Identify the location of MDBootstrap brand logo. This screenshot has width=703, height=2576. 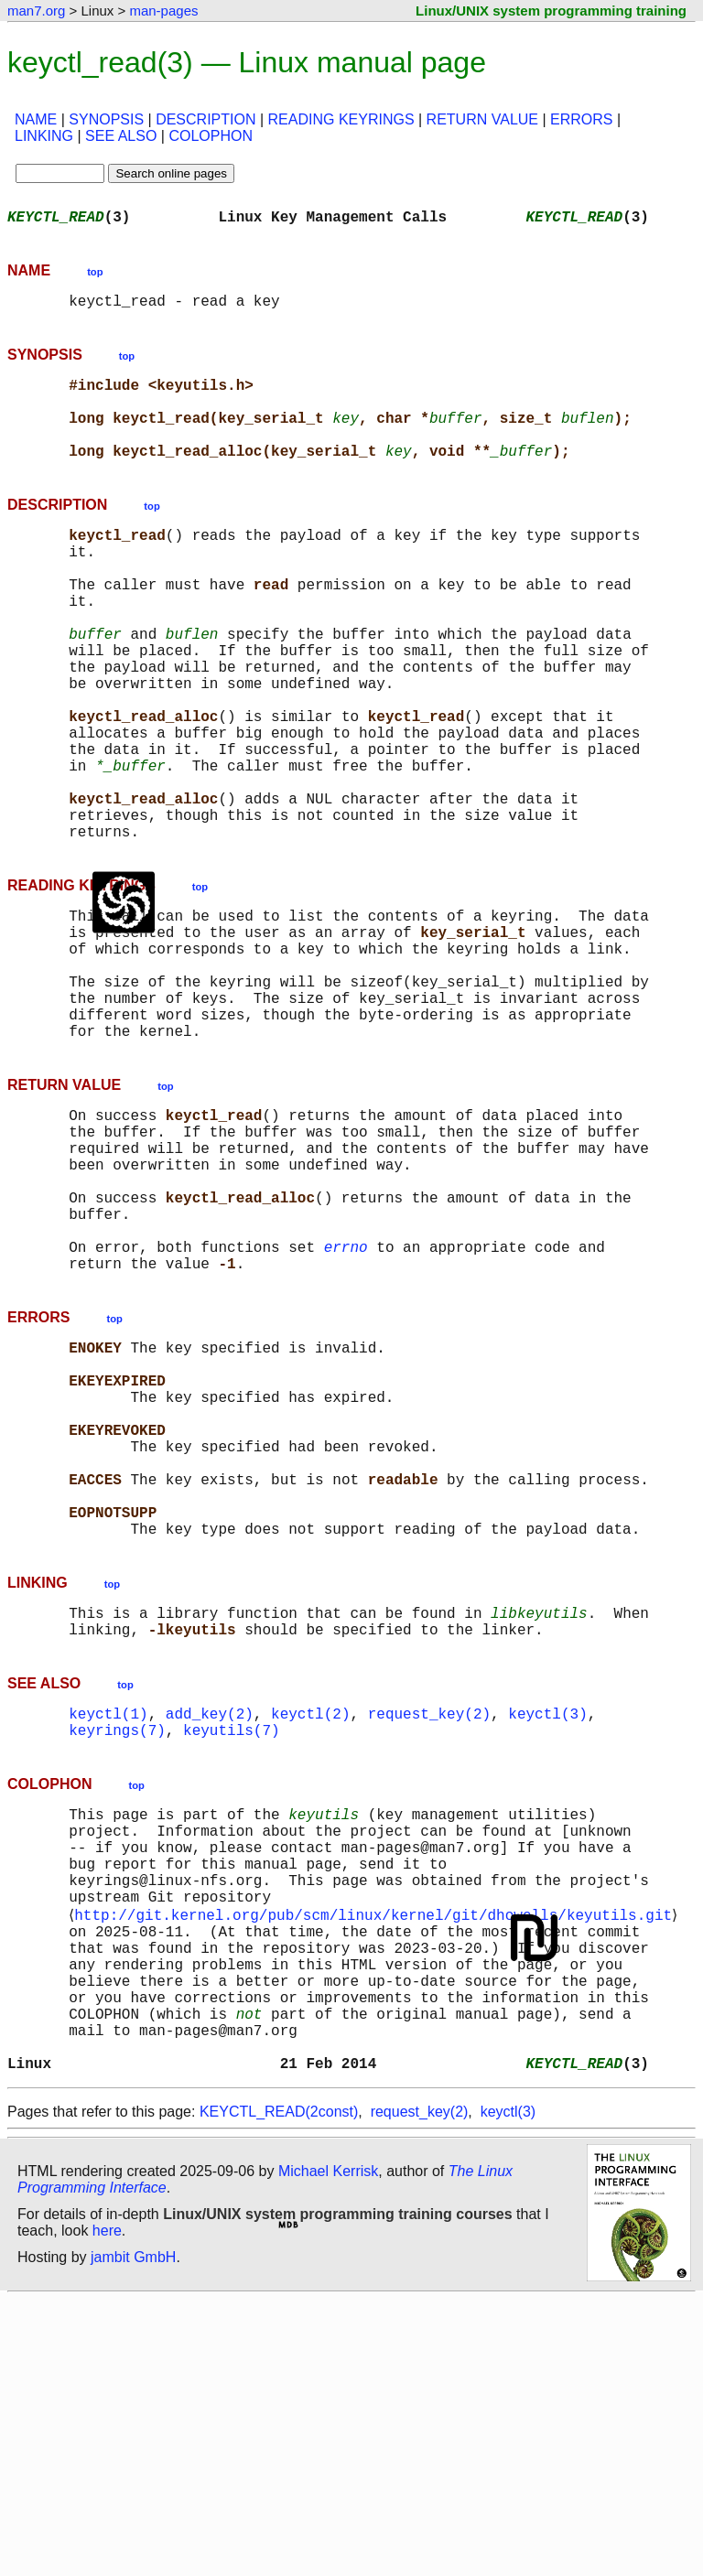
(288, 2225).